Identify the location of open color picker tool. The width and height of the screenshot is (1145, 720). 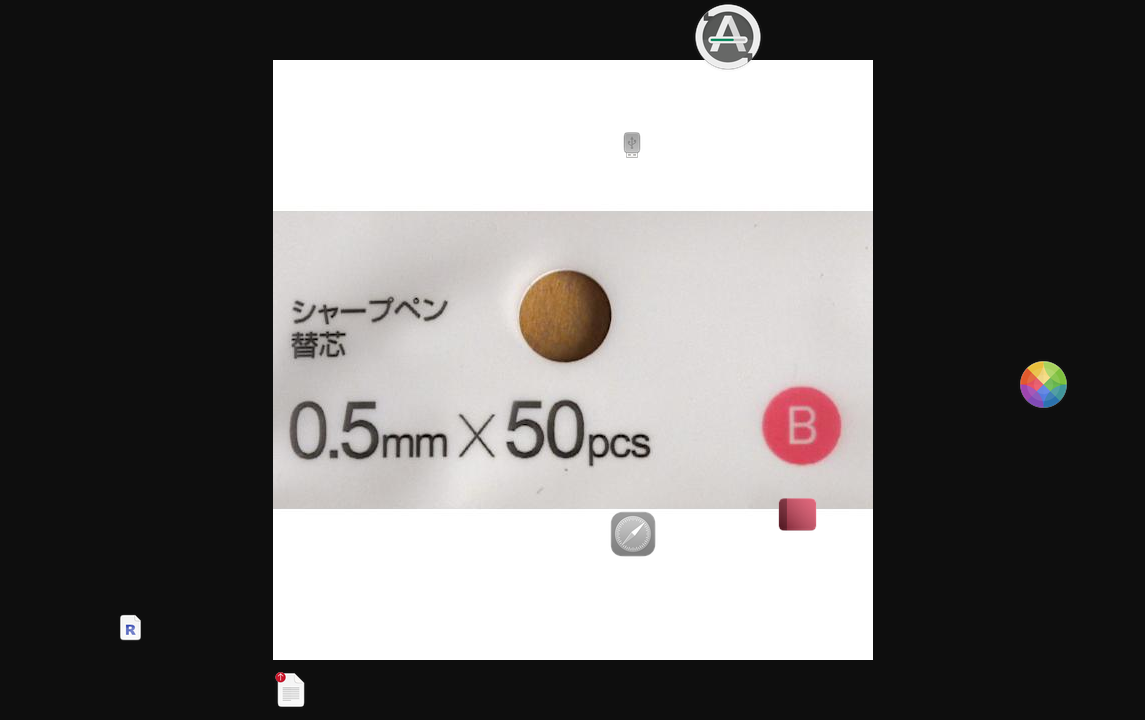
(1043, 384).